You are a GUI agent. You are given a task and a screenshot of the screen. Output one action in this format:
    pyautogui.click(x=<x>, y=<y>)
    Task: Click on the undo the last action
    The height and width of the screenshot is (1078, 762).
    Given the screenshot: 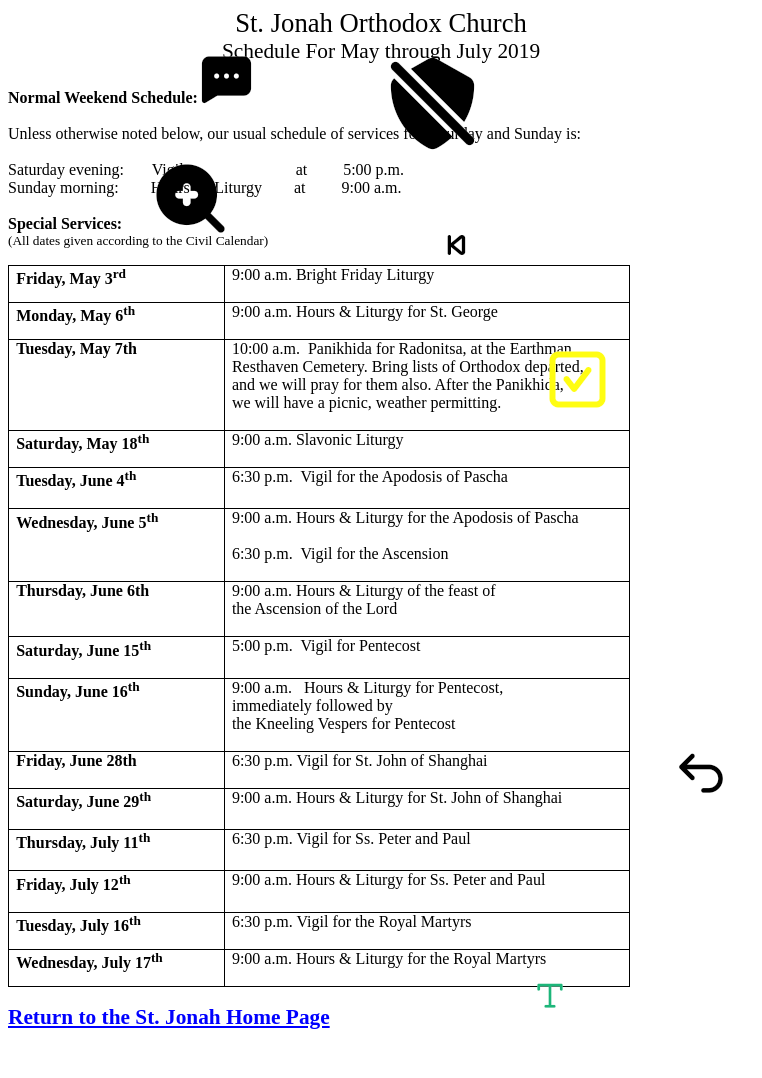 What is the action you would take?
    pyautogui.click(x=701, y=774)
    